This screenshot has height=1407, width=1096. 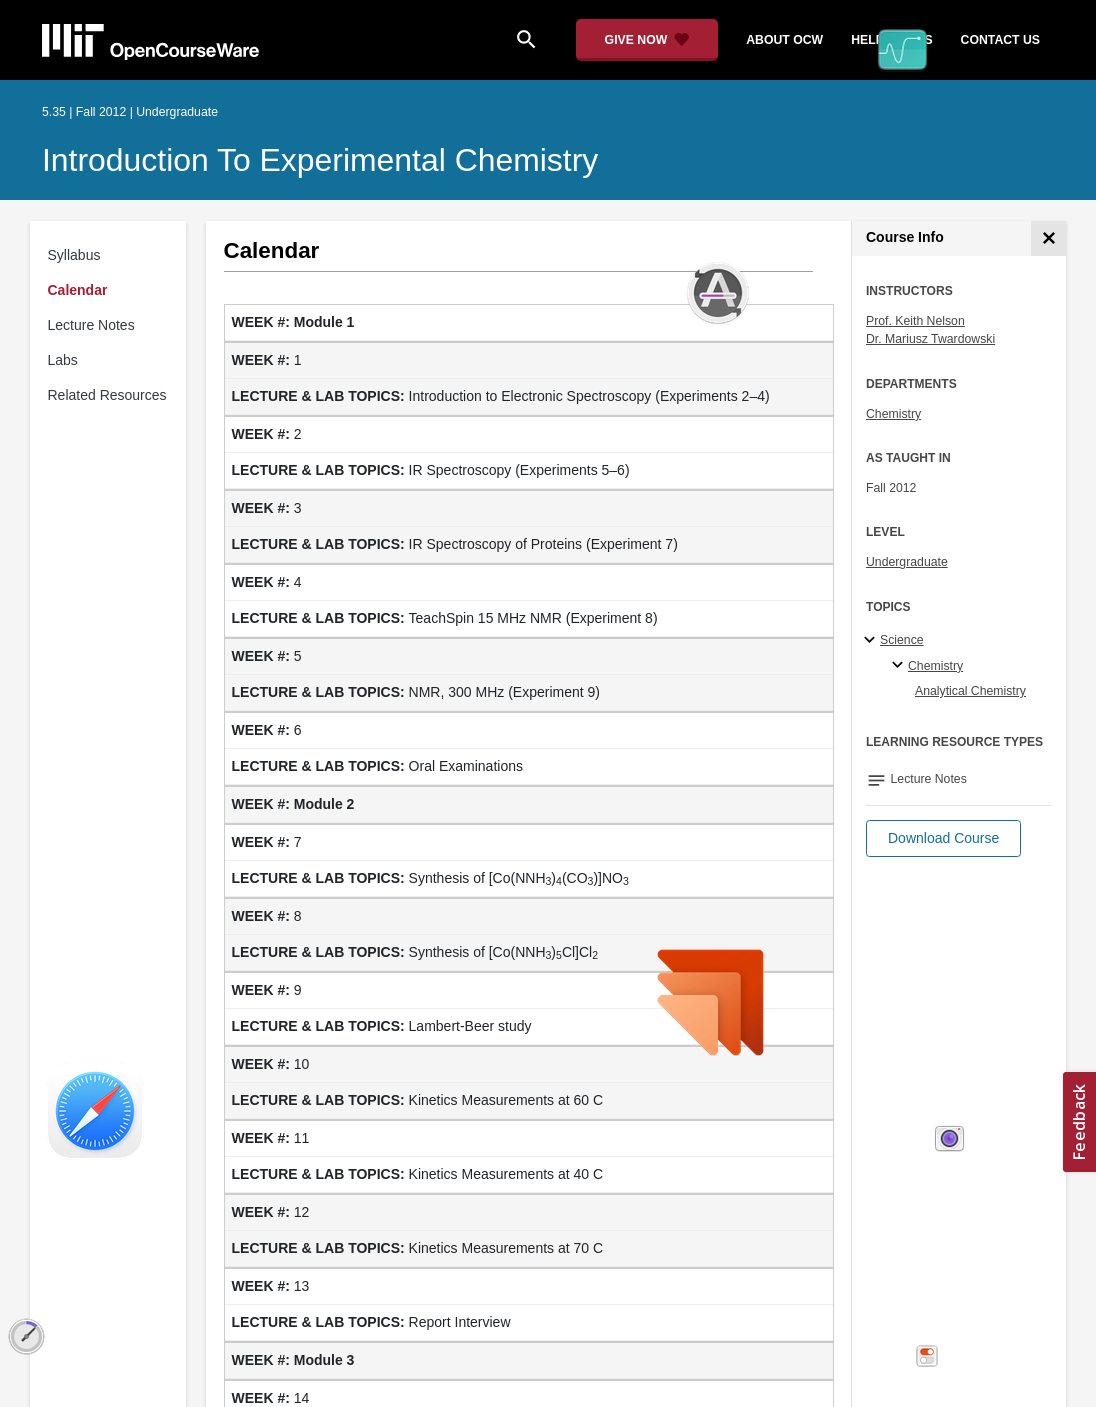 What do you see at coordinates (26, 1336) in the screenshot?
I see `open sysprof system profiler` at bounding box center [26, 1336].